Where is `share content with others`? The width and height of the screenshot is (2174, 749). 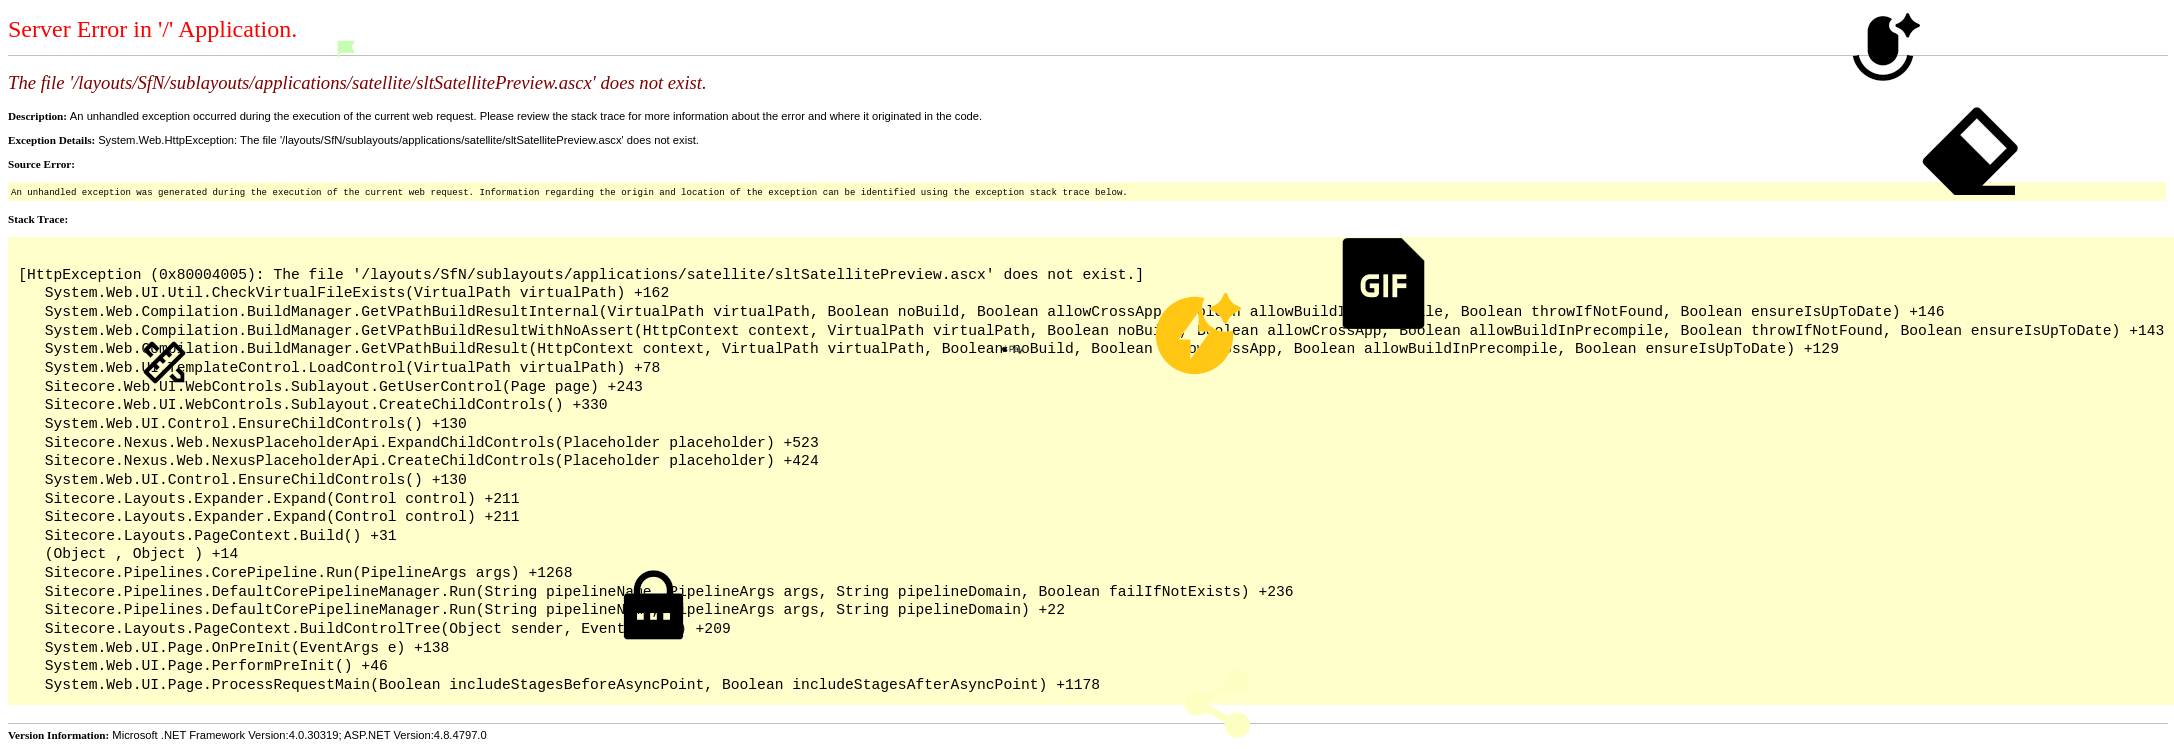
share content with others is located at coordinates (1219, 703).